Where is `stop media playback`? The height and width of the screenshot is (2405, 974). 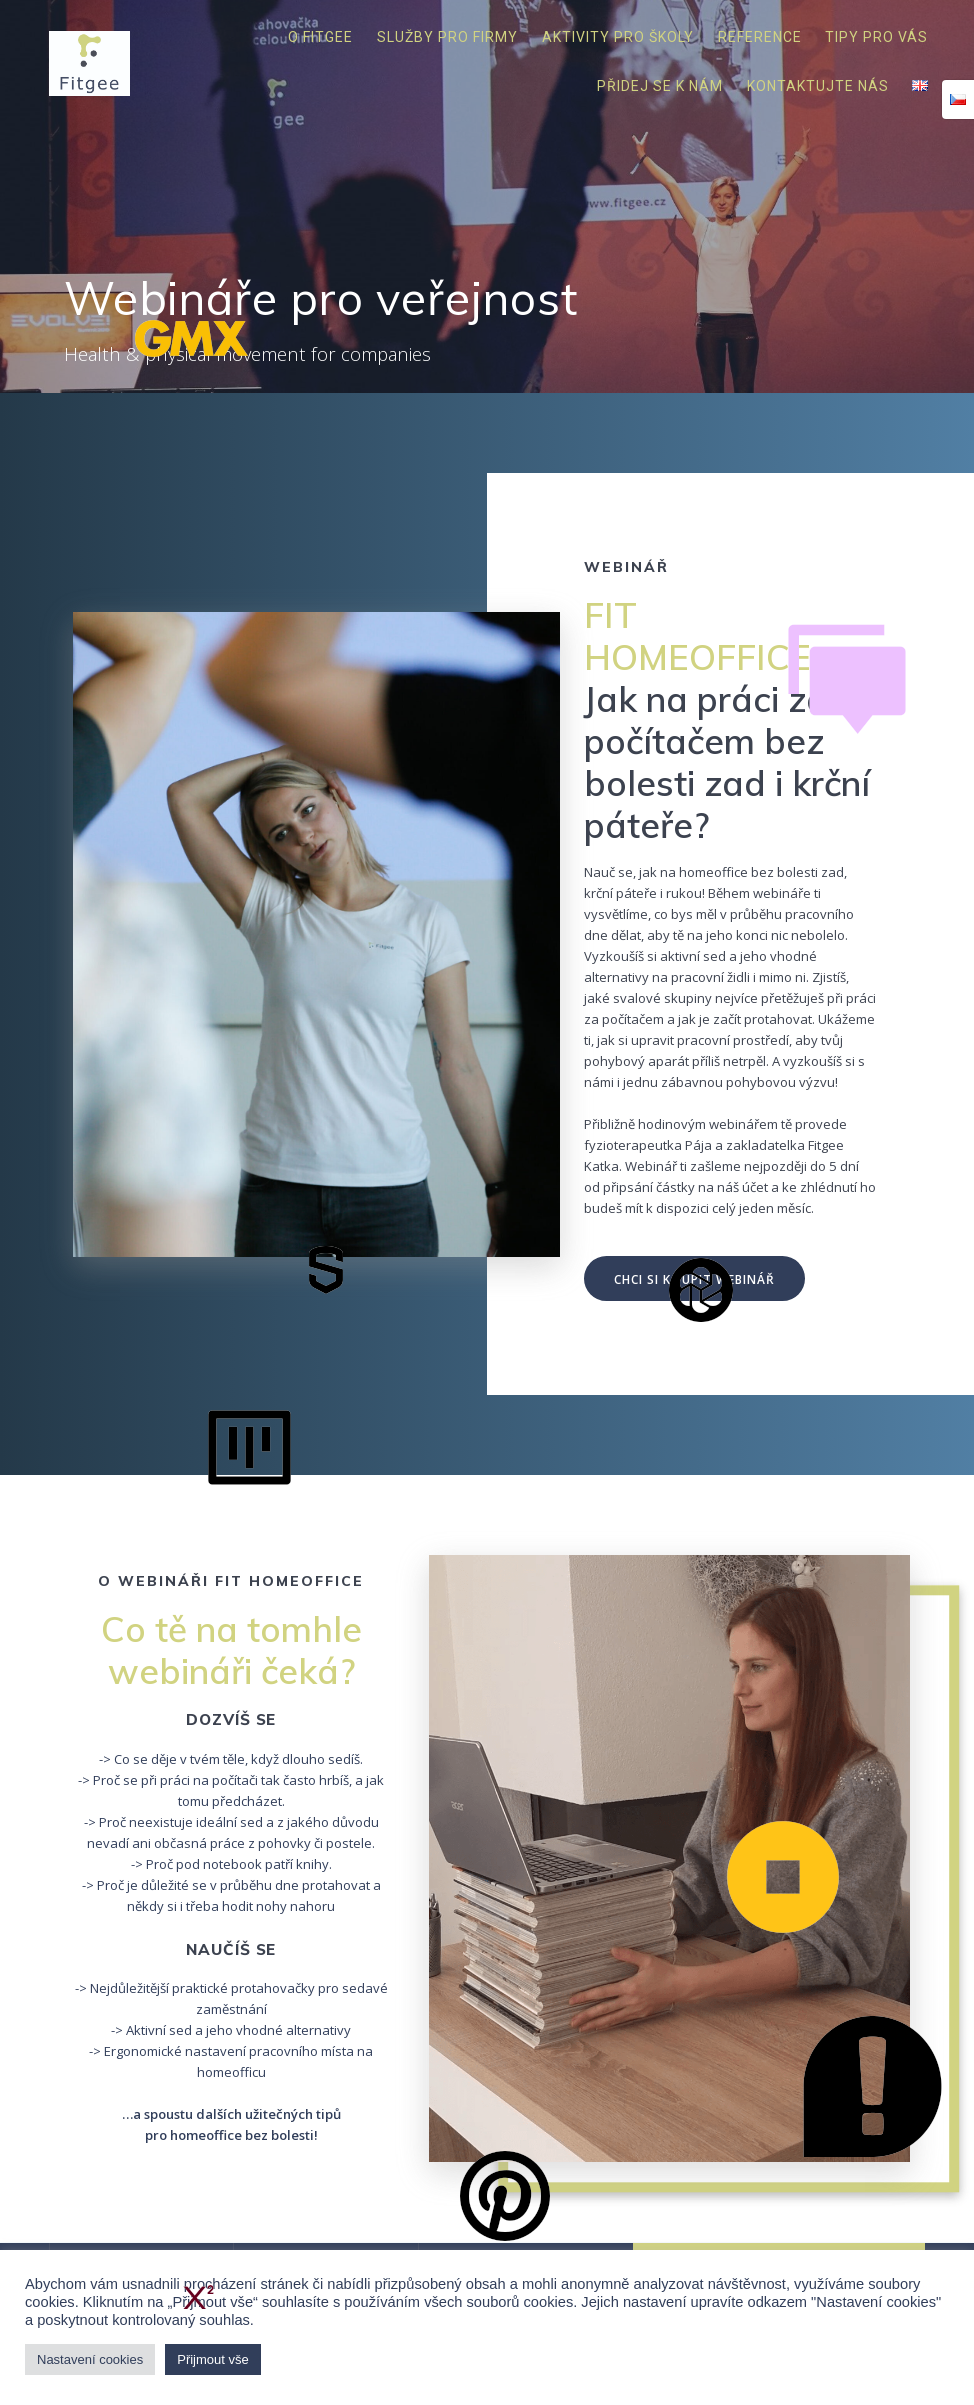 stop media playback is located at coordinates (783, 1877).